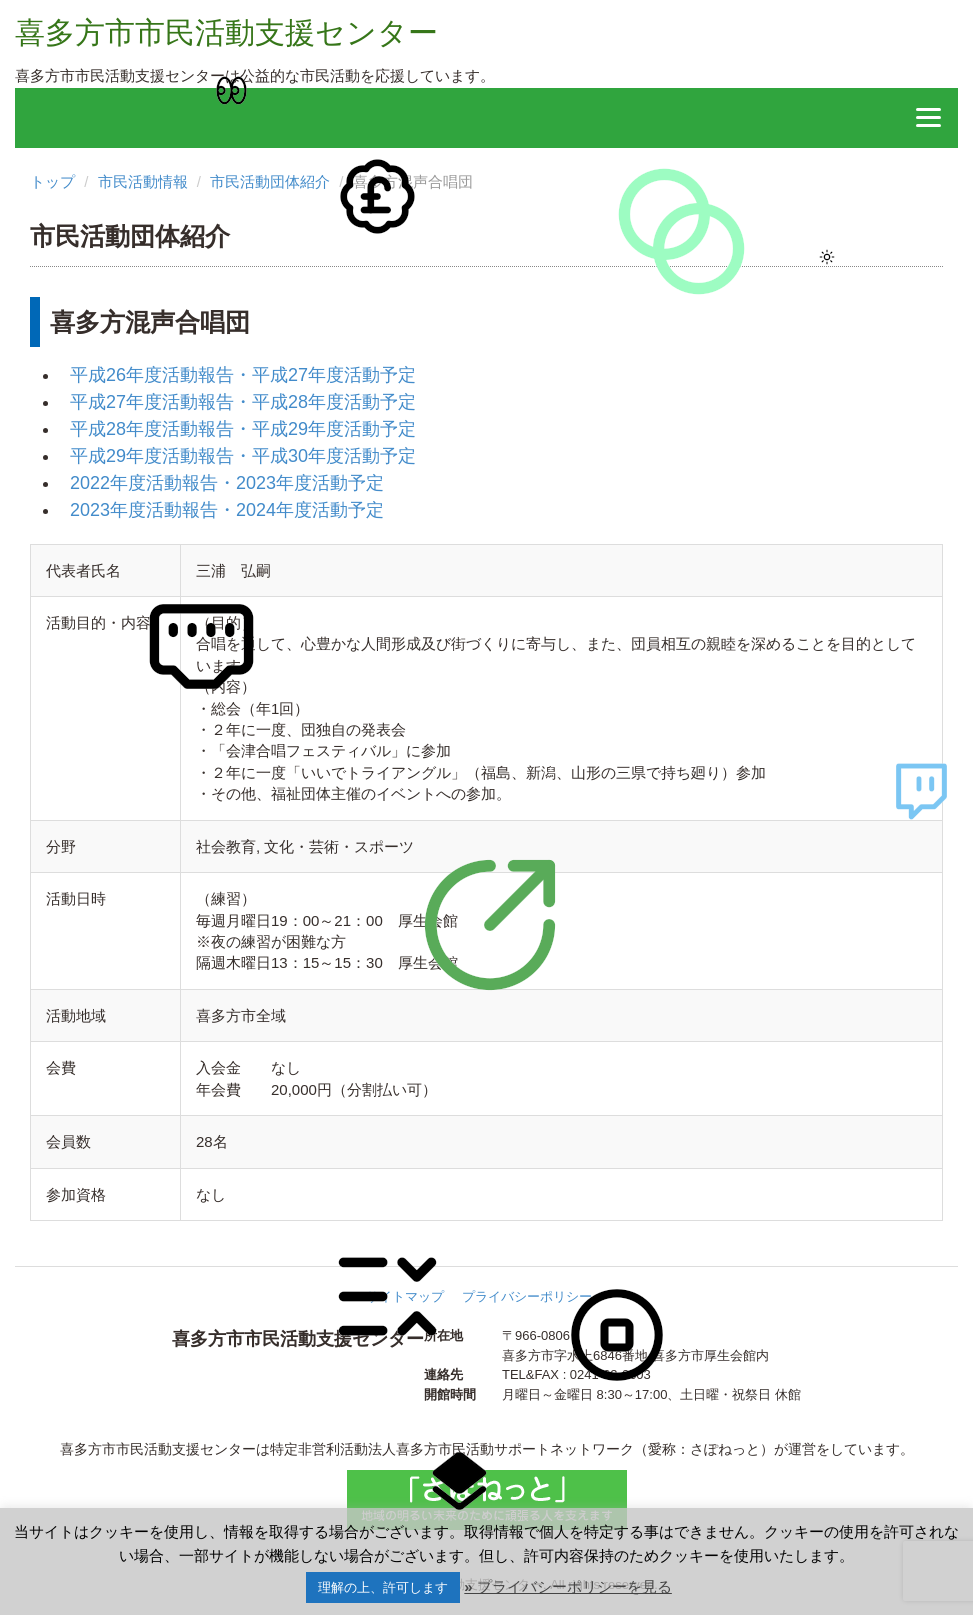 The height and width of the screenshot is (1615, 973). I want to click on open Twitch app, so click(921, 791).